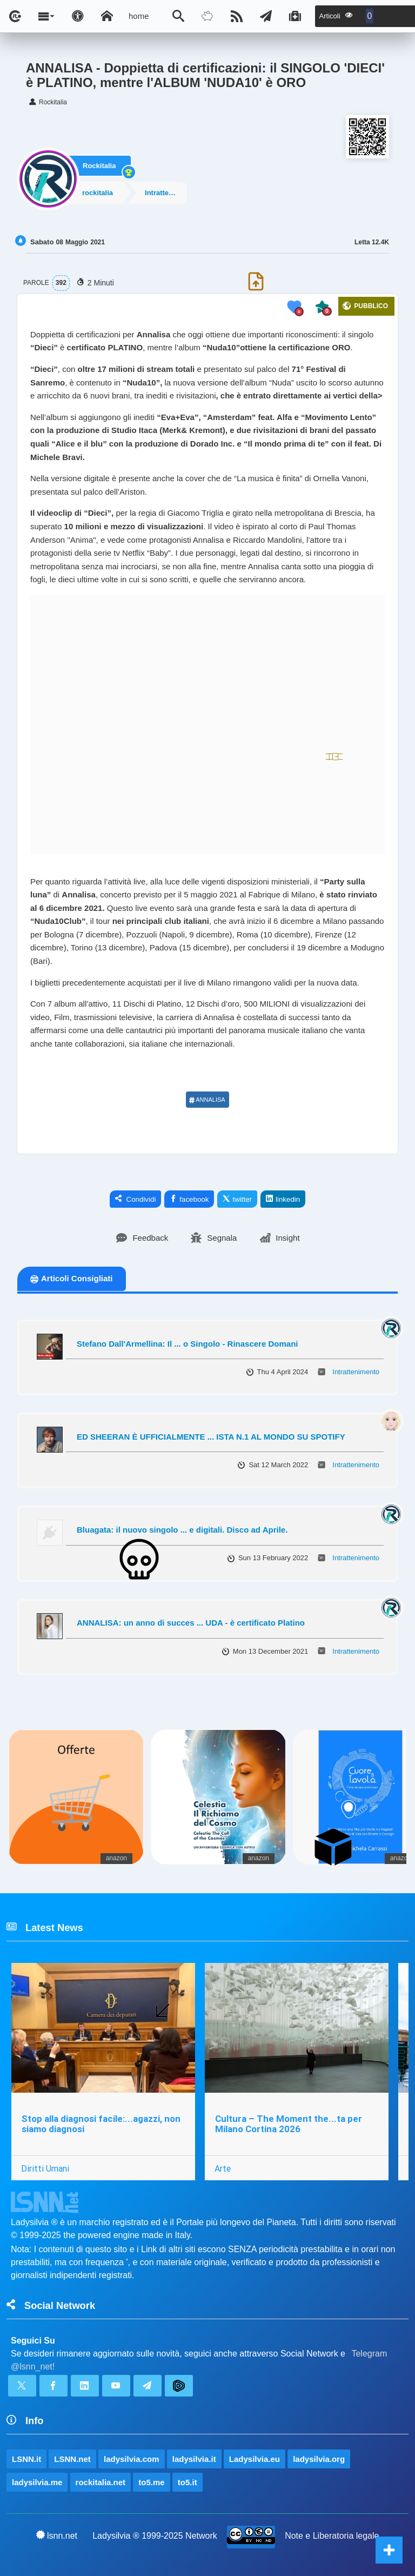  What do you see at coordinates (333, 1847) in the screenshot?
I see `view 3D model or object` at bounding box center [333, 1847].